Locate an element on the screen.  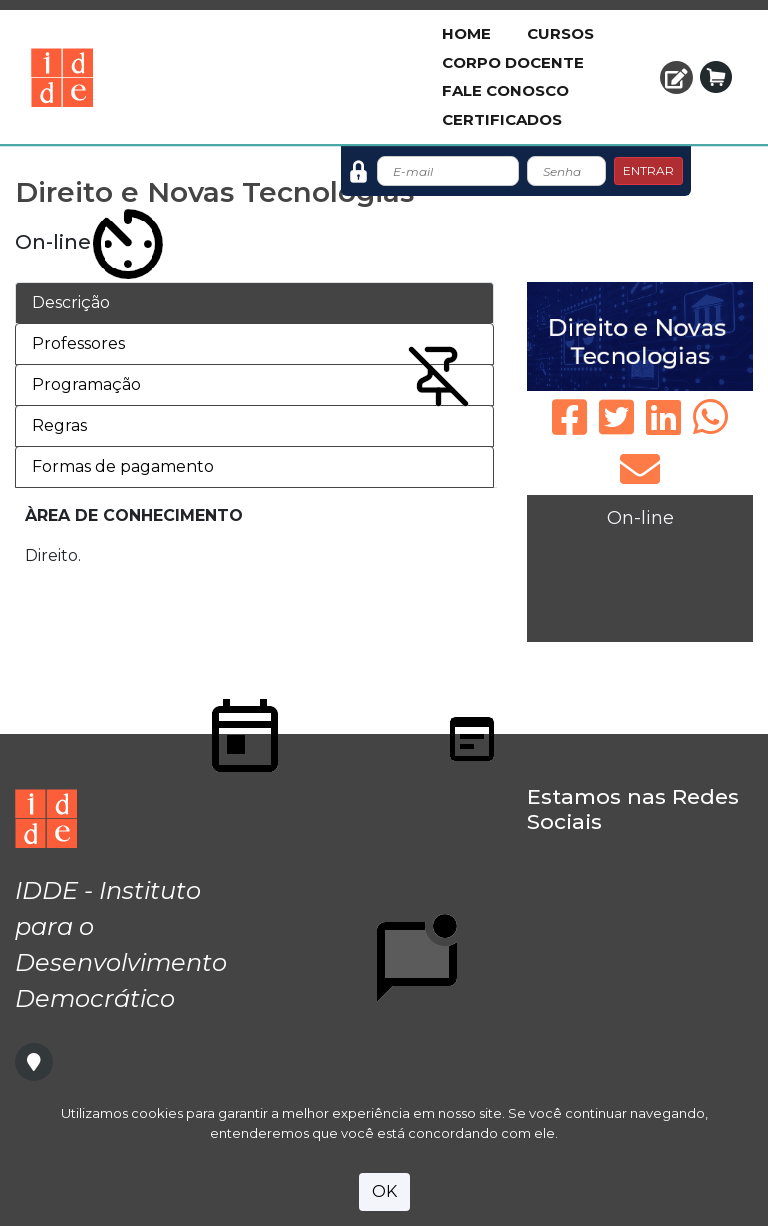
indicates unread messages in chat is located at coordinates (417, 962).